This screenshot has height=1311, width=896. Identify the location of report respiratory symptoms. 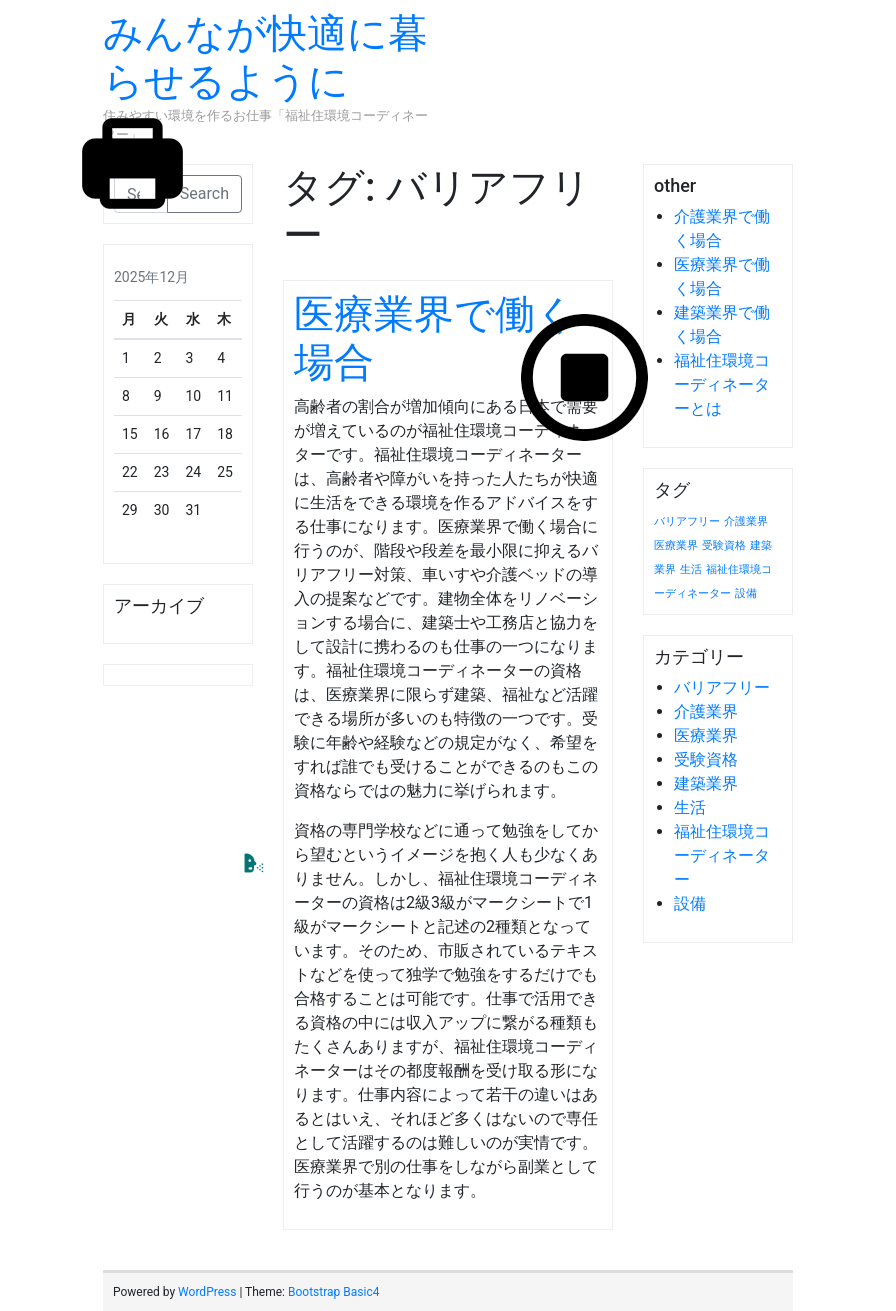
(254, 863).